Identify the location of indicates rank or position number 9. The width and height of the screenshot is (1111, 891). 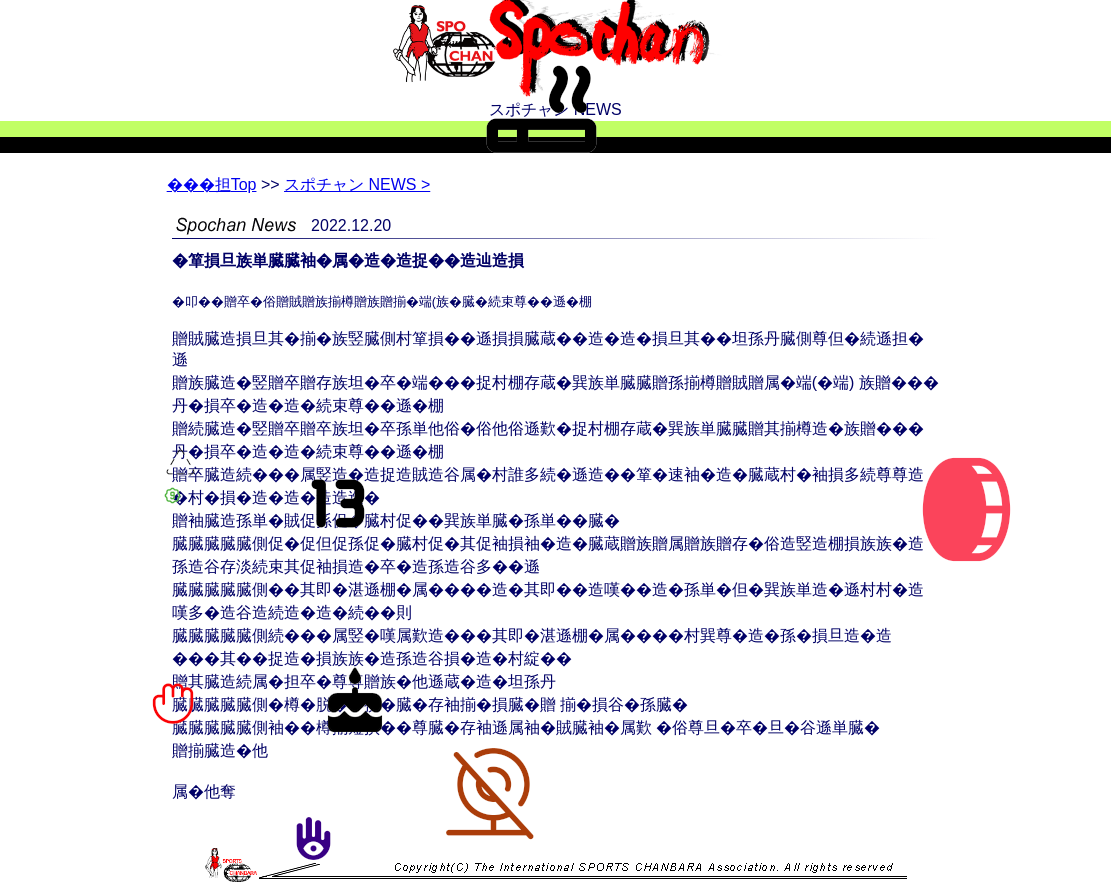
(172, 495).